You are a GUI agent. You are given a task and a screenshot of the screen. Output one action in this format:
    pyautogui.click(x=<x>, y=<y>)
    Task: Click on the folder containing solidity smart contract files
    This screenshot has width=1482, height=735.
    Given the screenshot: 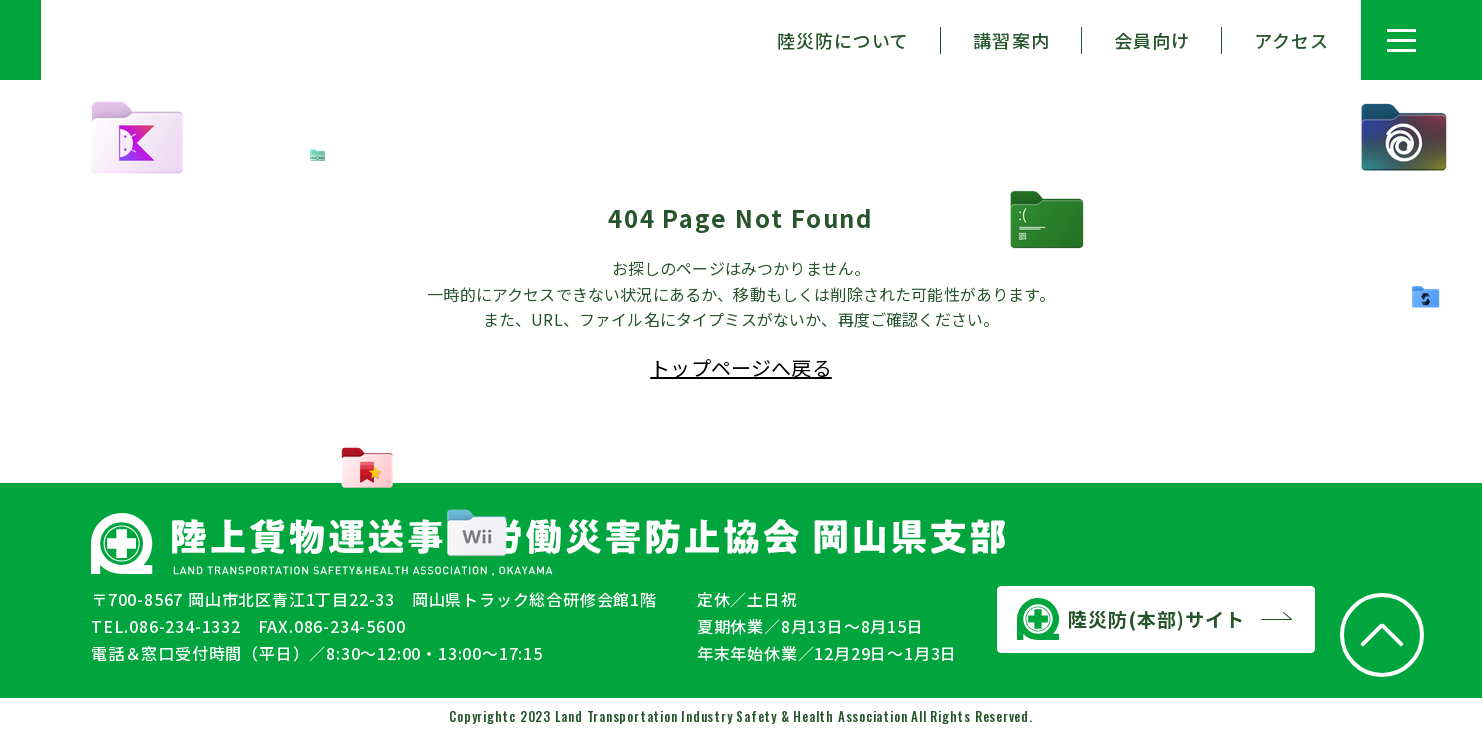 What is the action you would take?
    pyautogui.click(x=1425, y=297)
    